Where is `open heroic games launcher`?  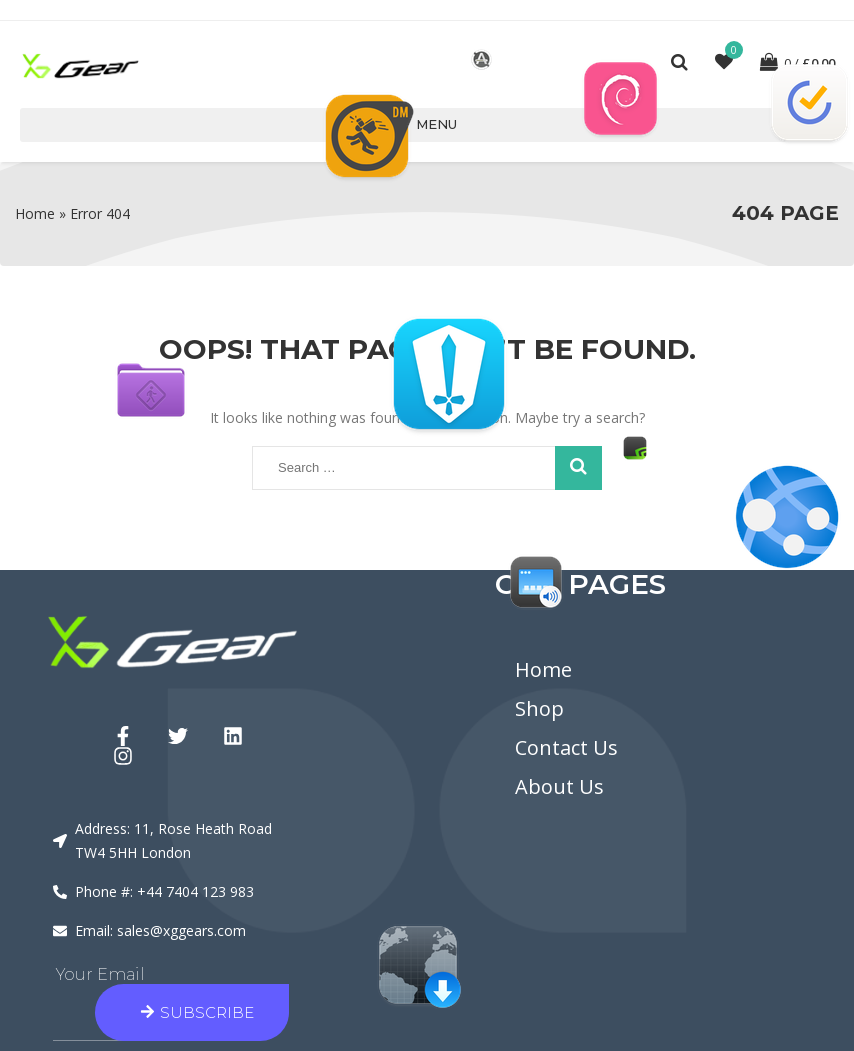 open heroic games launcher is located at coordinates (449, 374).